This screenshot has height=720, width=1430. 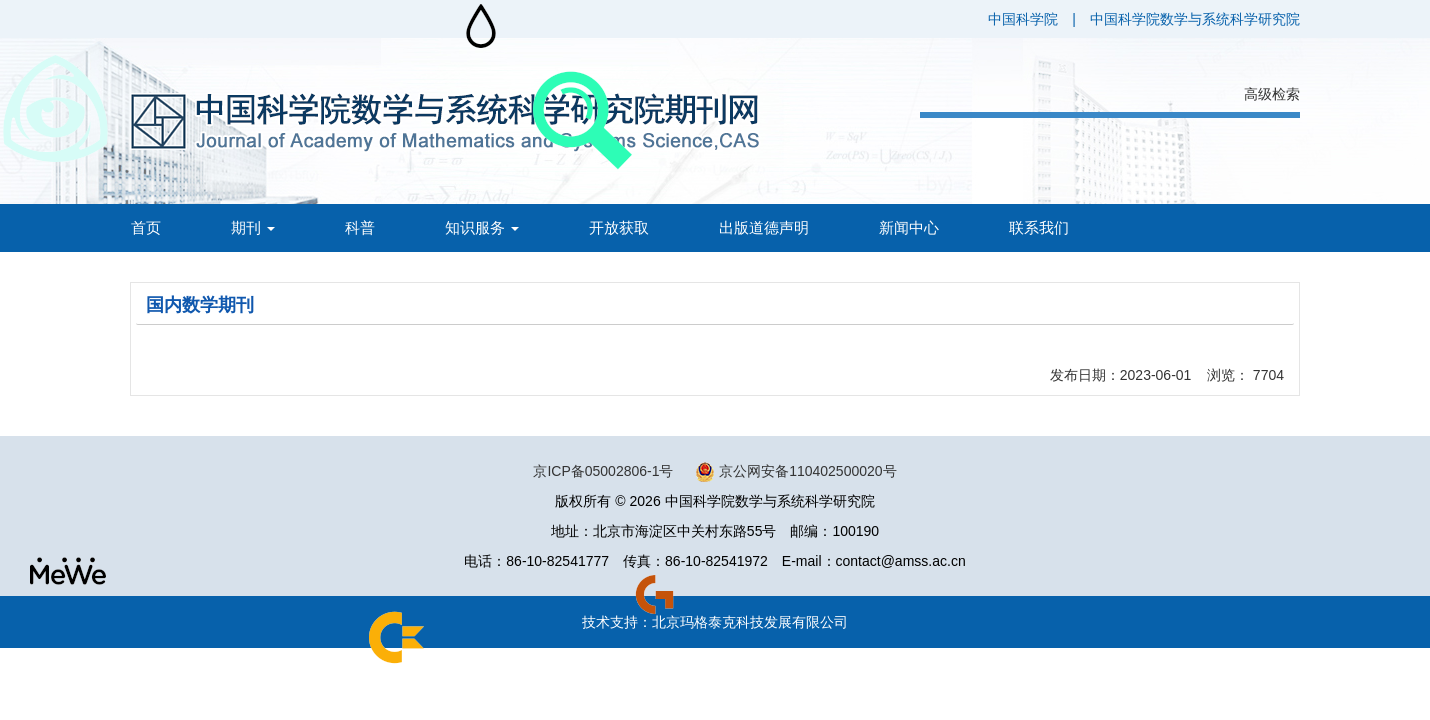 What do you see at coordinates (68, 571) in the screenshot?
I see `open the MeWe social network app` at bounding box center [68, 571].